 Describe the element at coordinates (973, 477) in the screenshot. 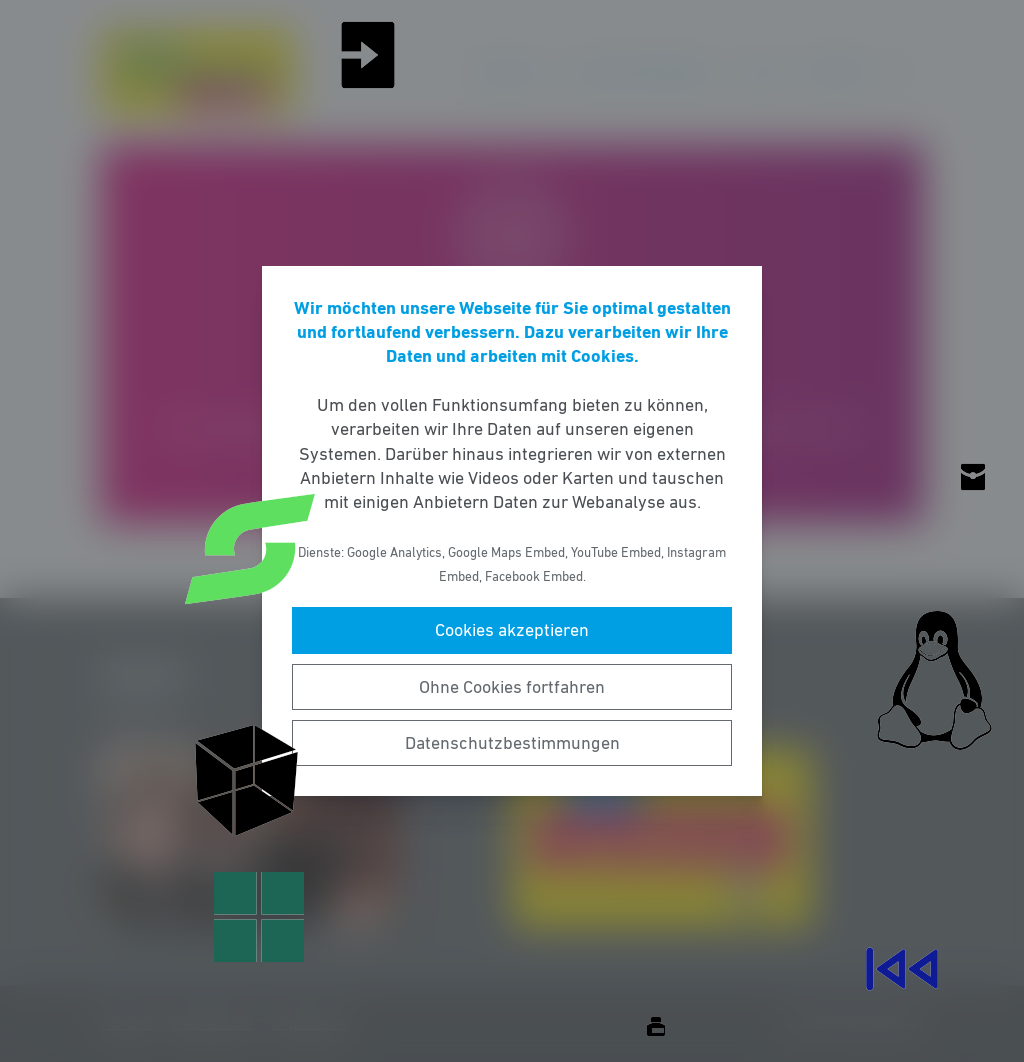

I see `send a red packet or digital gift money` at that location.